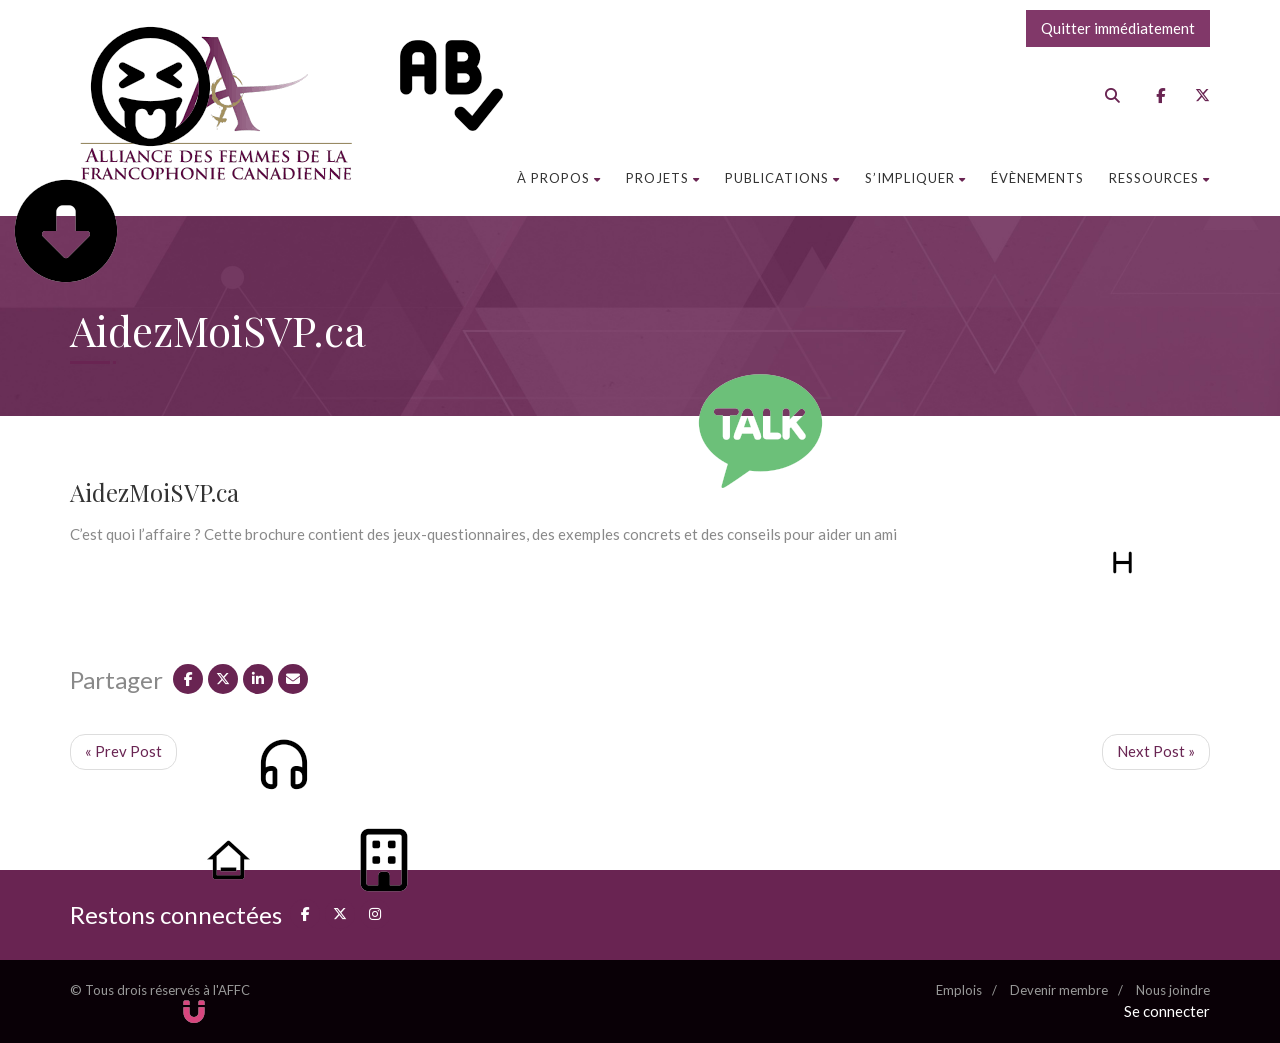 This screenshot has height=1043, width=1280. What do you see at coordinates (228, 861) in the screenshot?
I see `navigate to home screen` at bounding box center [228, 861].